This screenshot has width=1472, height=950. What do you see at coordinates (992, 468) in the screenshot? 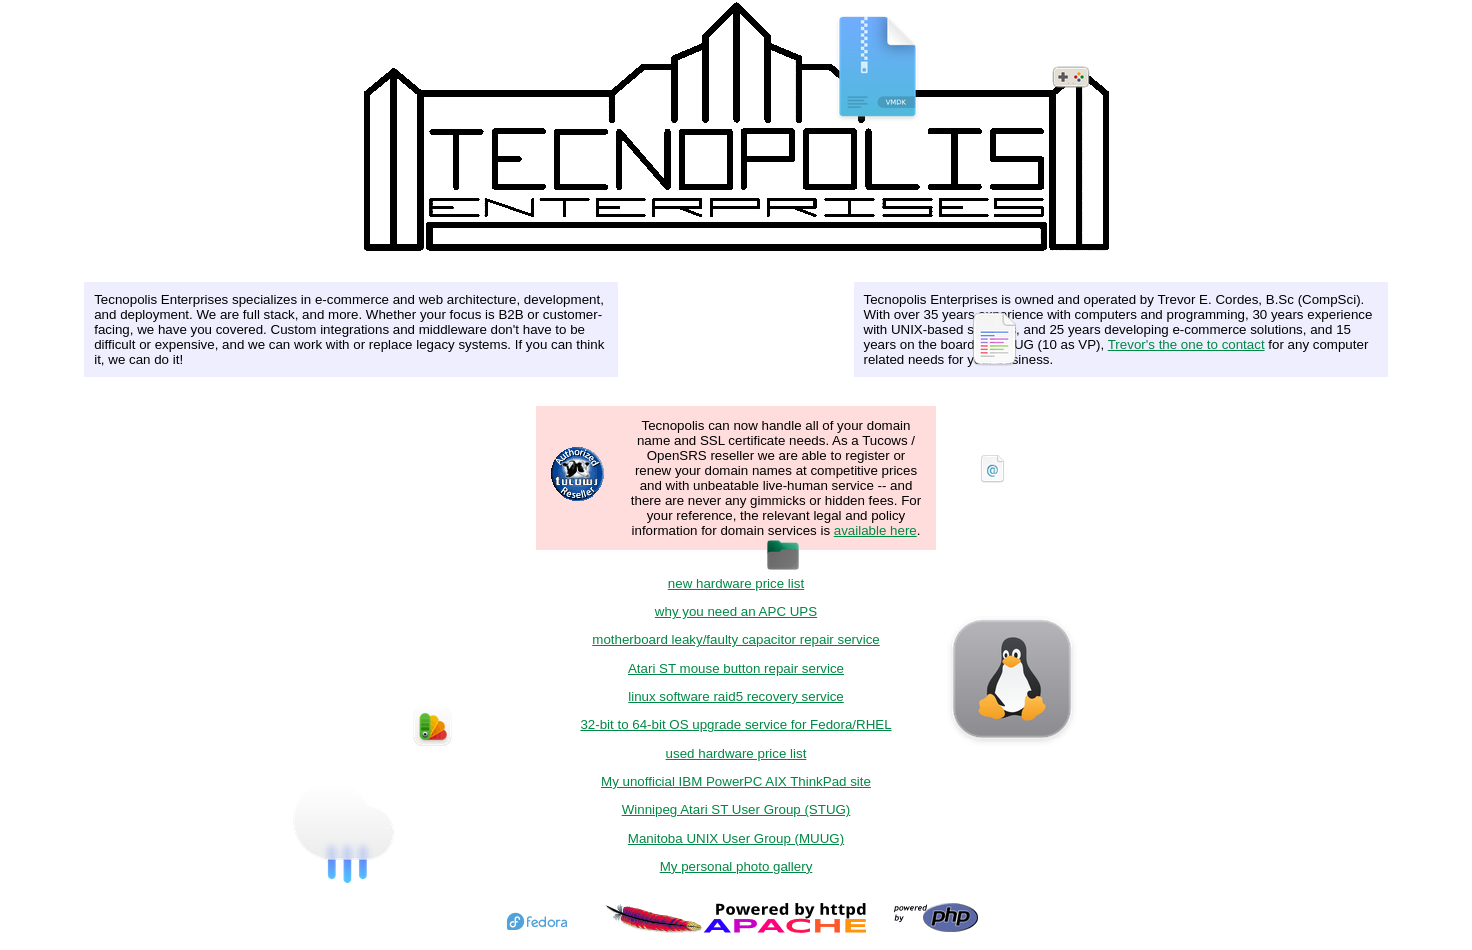
I see `an email message file` at bounding box center [992, 468].